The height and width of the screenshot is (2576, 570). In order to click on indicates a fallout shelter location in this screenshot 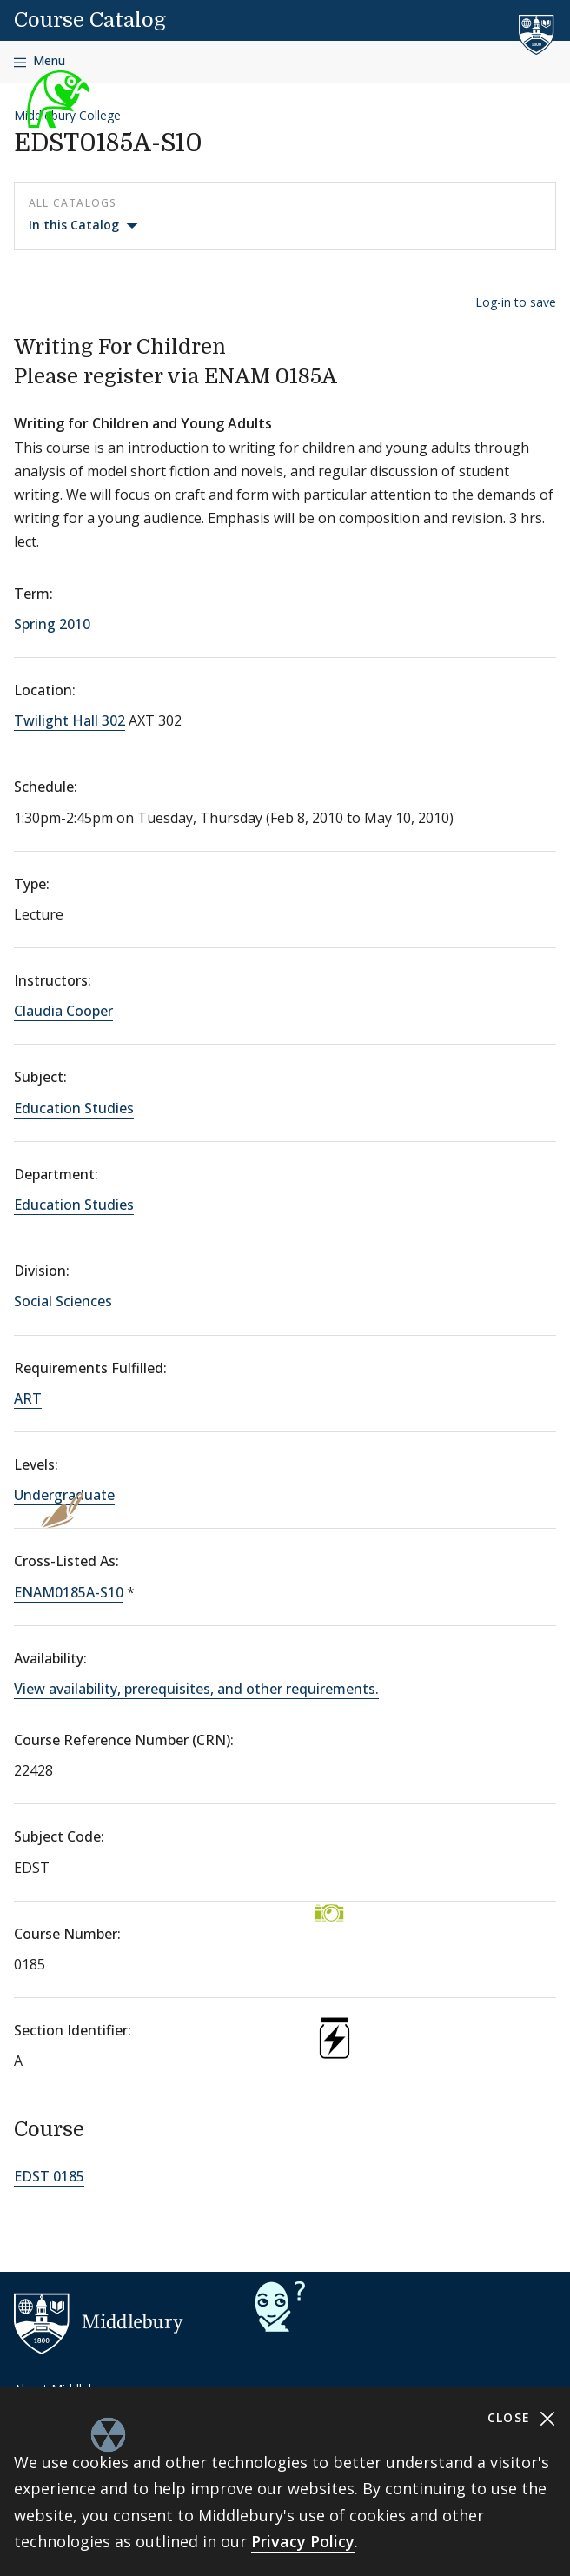, I will do `click(108, 2434)`.